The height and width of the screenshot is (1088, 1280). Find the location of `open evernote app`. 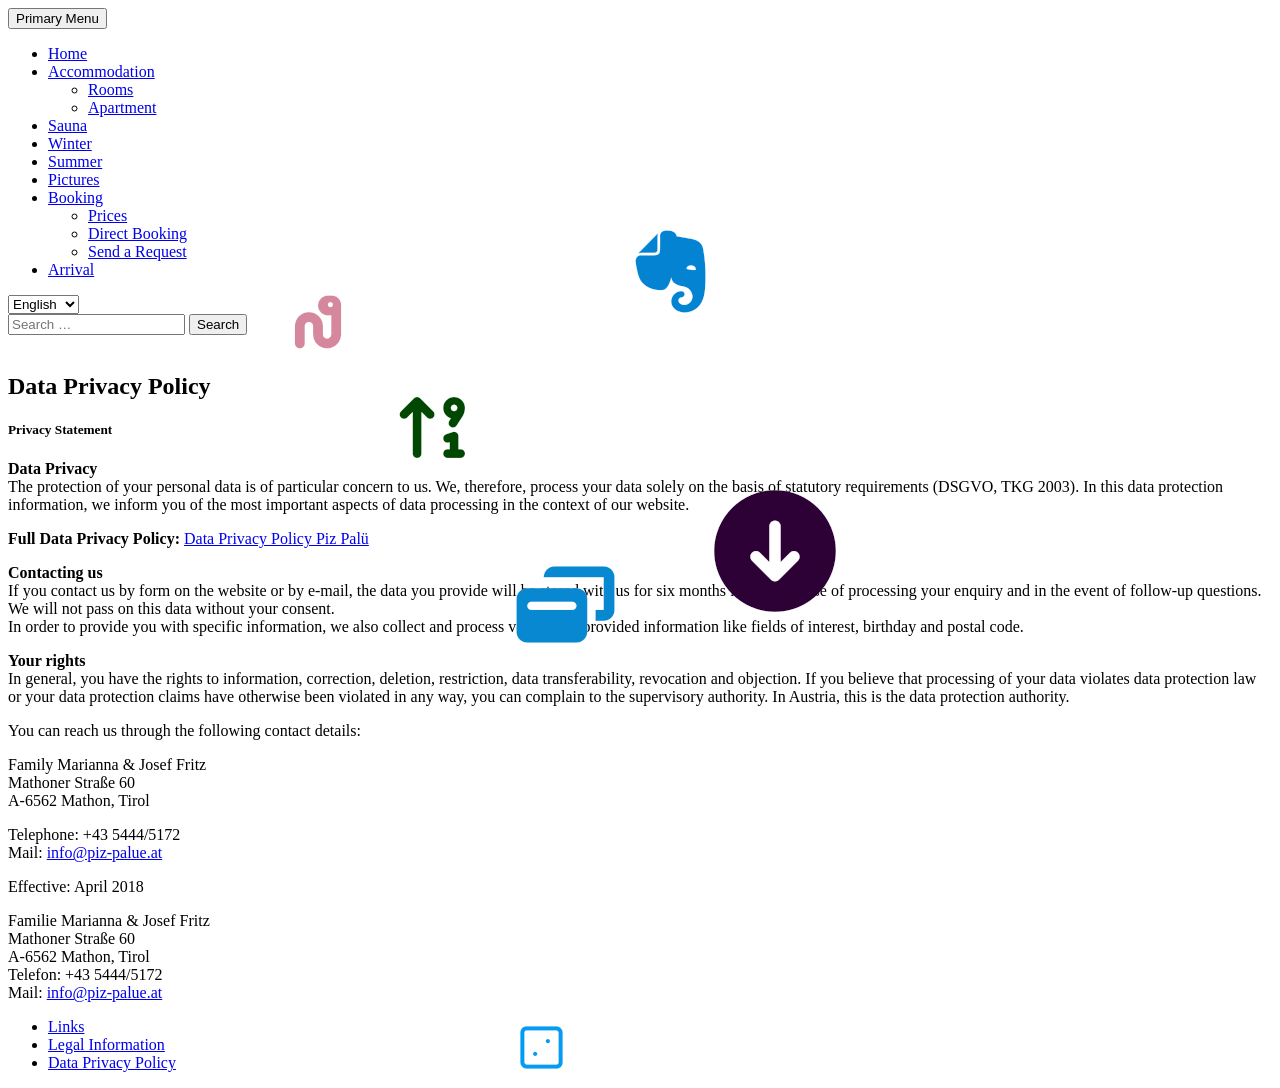

open evernote app is located at coordinates (670, 271).